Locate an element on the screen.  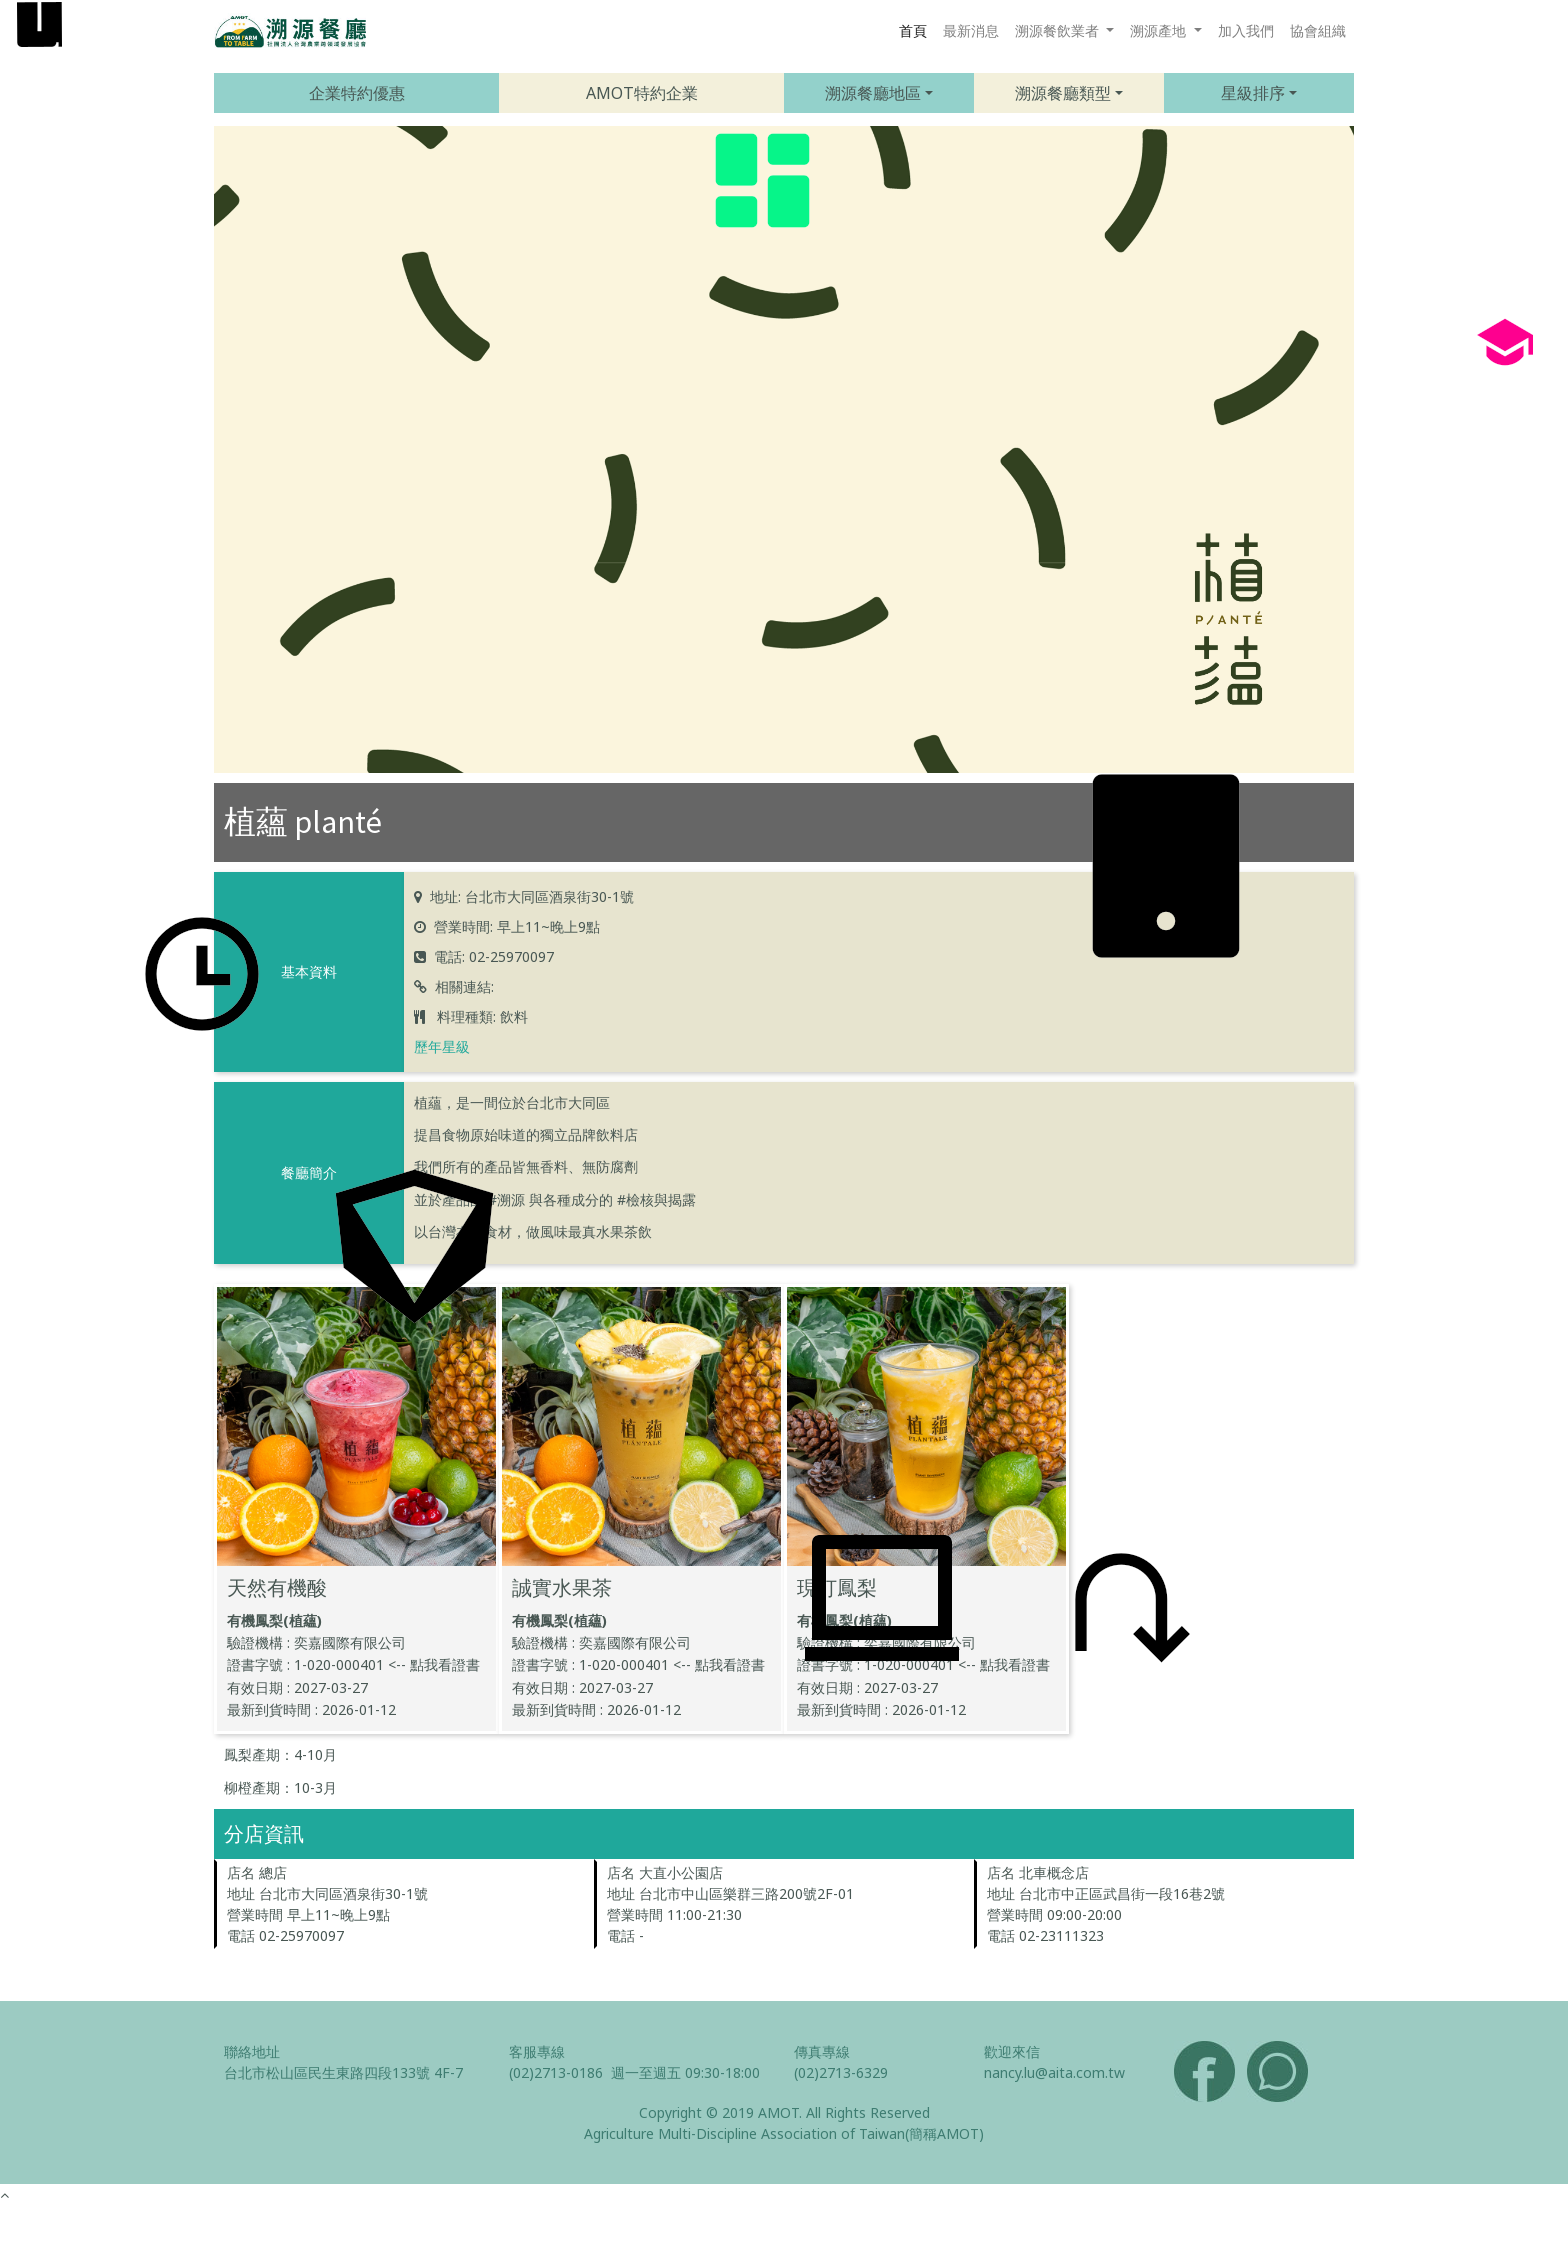
access the main dashboard is located at coordinates (762, 180).